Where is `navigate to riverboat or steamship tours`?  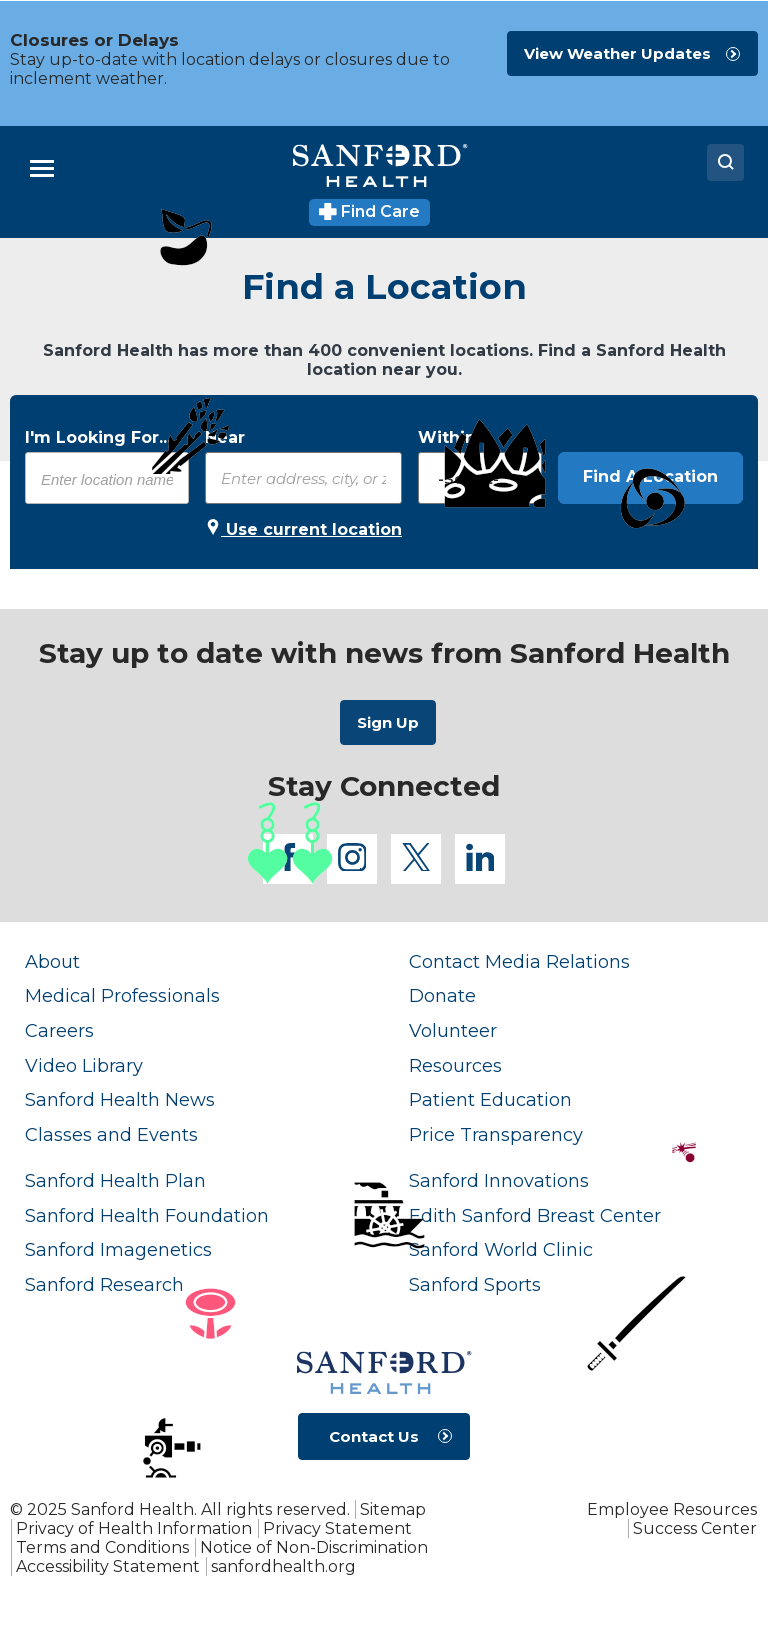 navigate to riverboat or steamship tours is located at coordinates (389, 1217).